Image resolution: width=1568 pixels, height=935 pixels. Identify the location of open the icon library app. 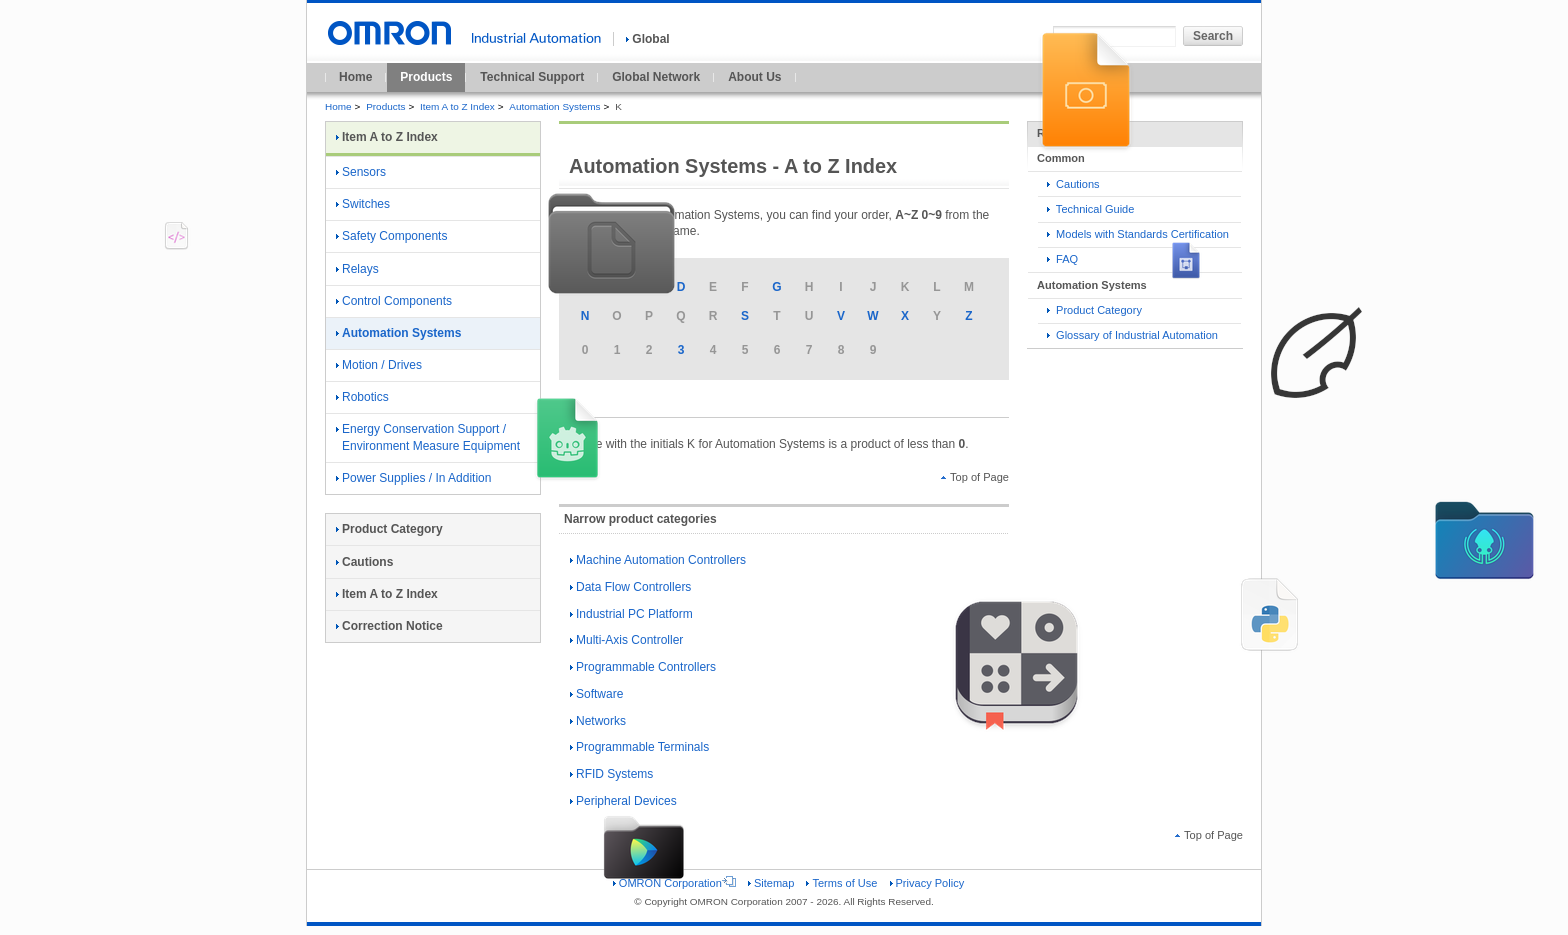
(1016, 662).